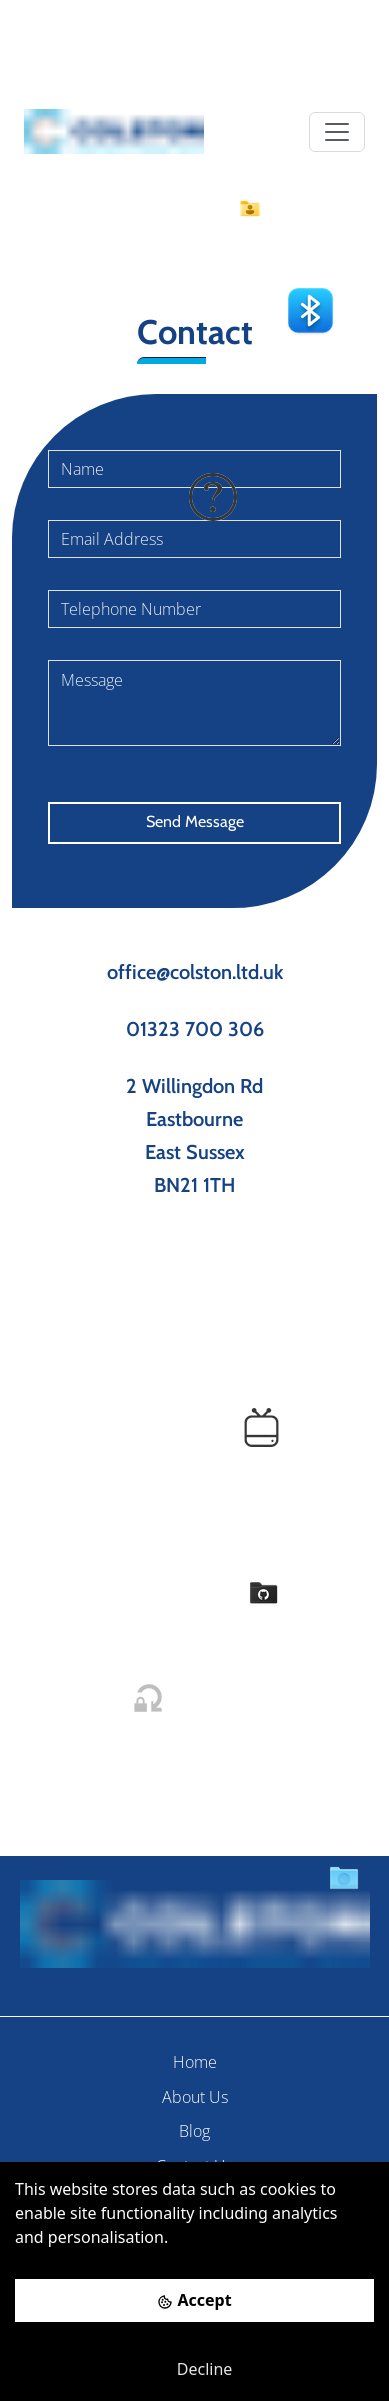 The height and width of the screenshot is (2401, 389). I want to click on open bluetooth settings, so click(310, 310).